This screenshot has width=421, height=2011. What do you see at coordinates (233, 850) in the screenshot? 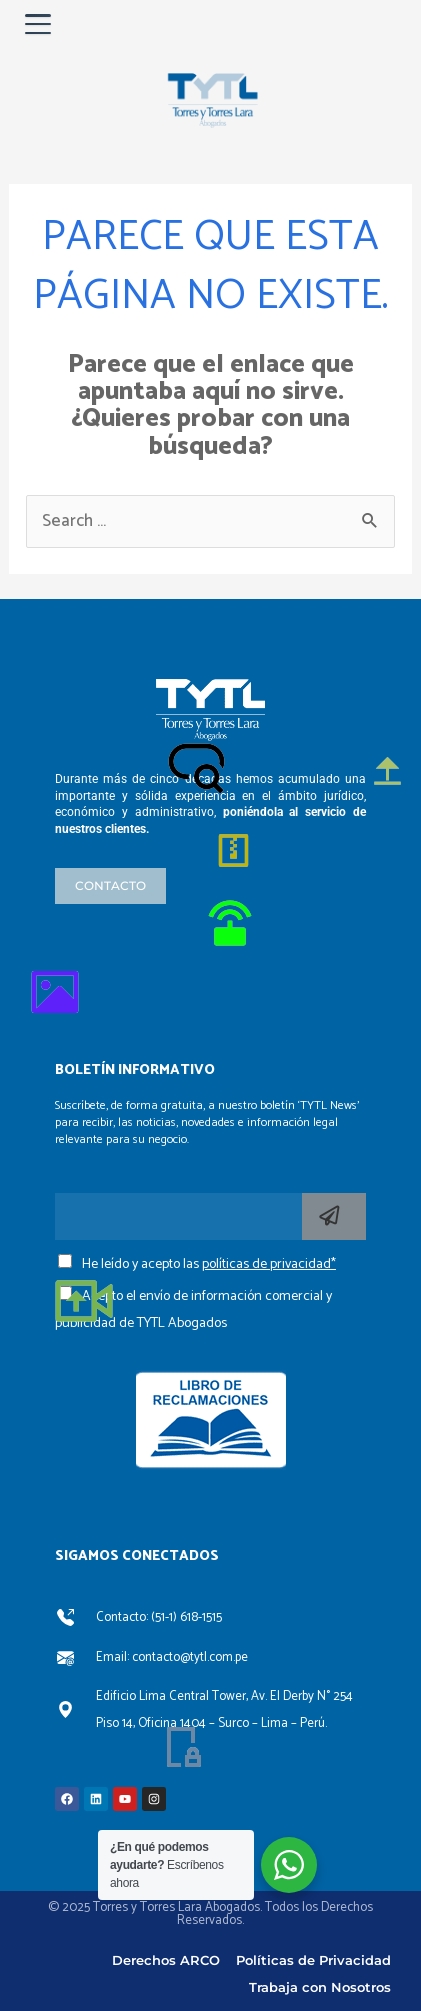
I see `view or open a compressed zip file` at bounding box center [233, 850].